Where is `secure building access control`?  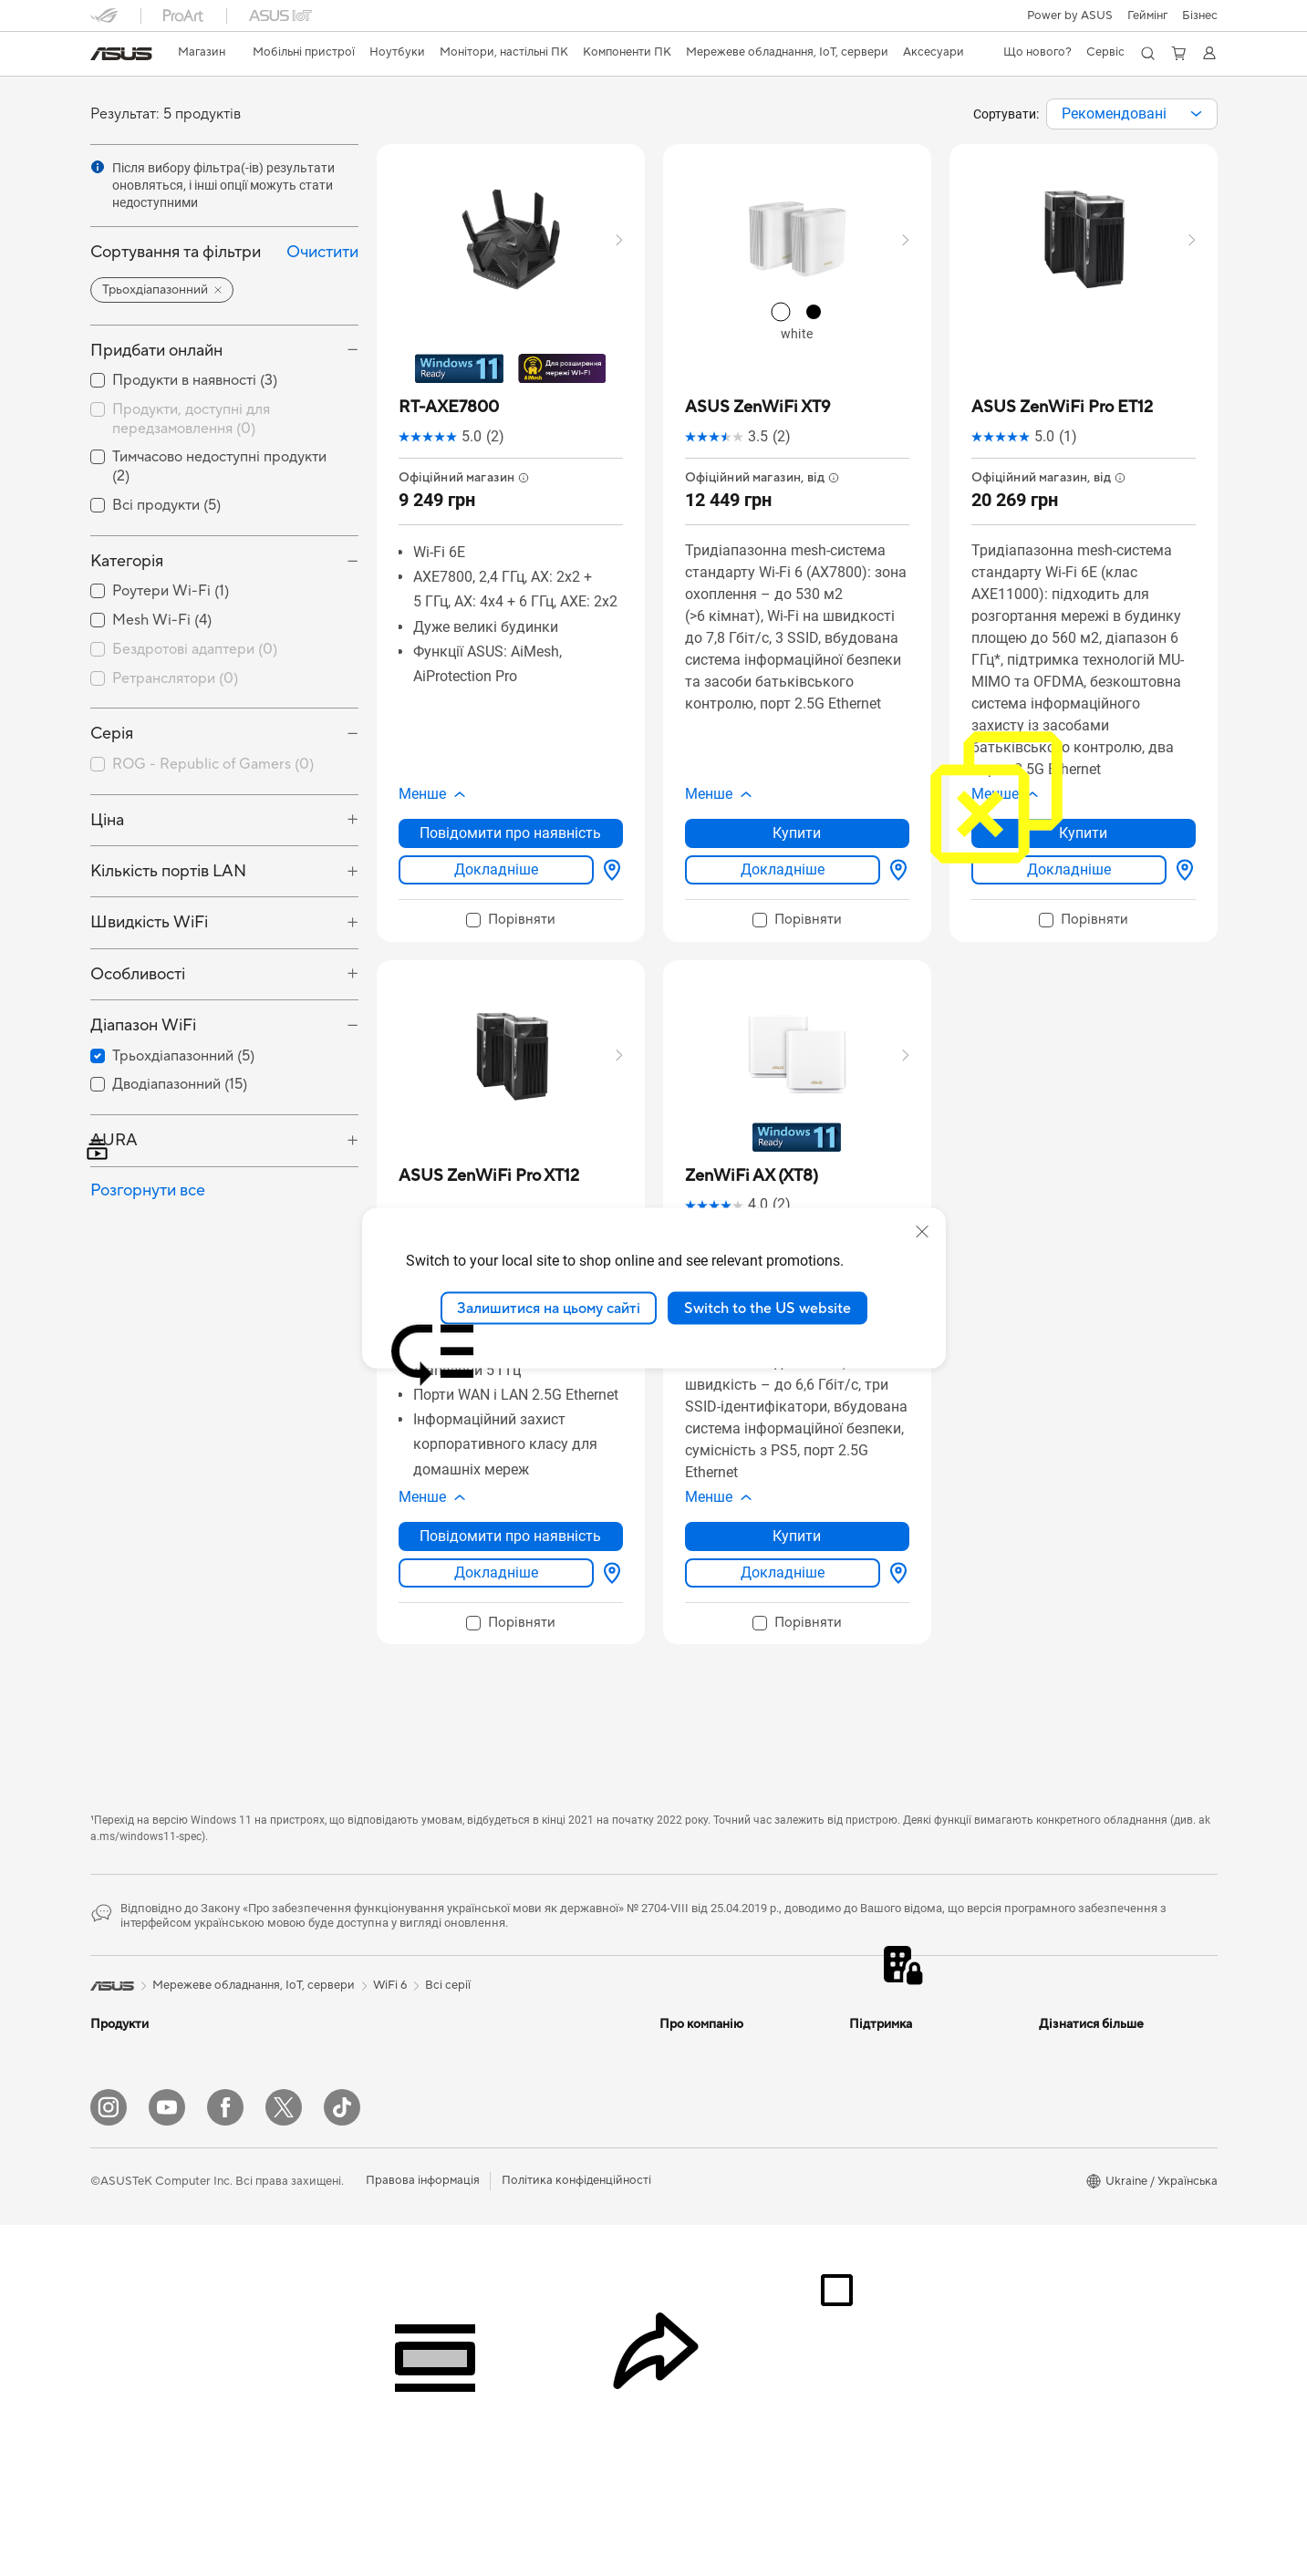 secure building access control is located at coordinates (902, 1964).